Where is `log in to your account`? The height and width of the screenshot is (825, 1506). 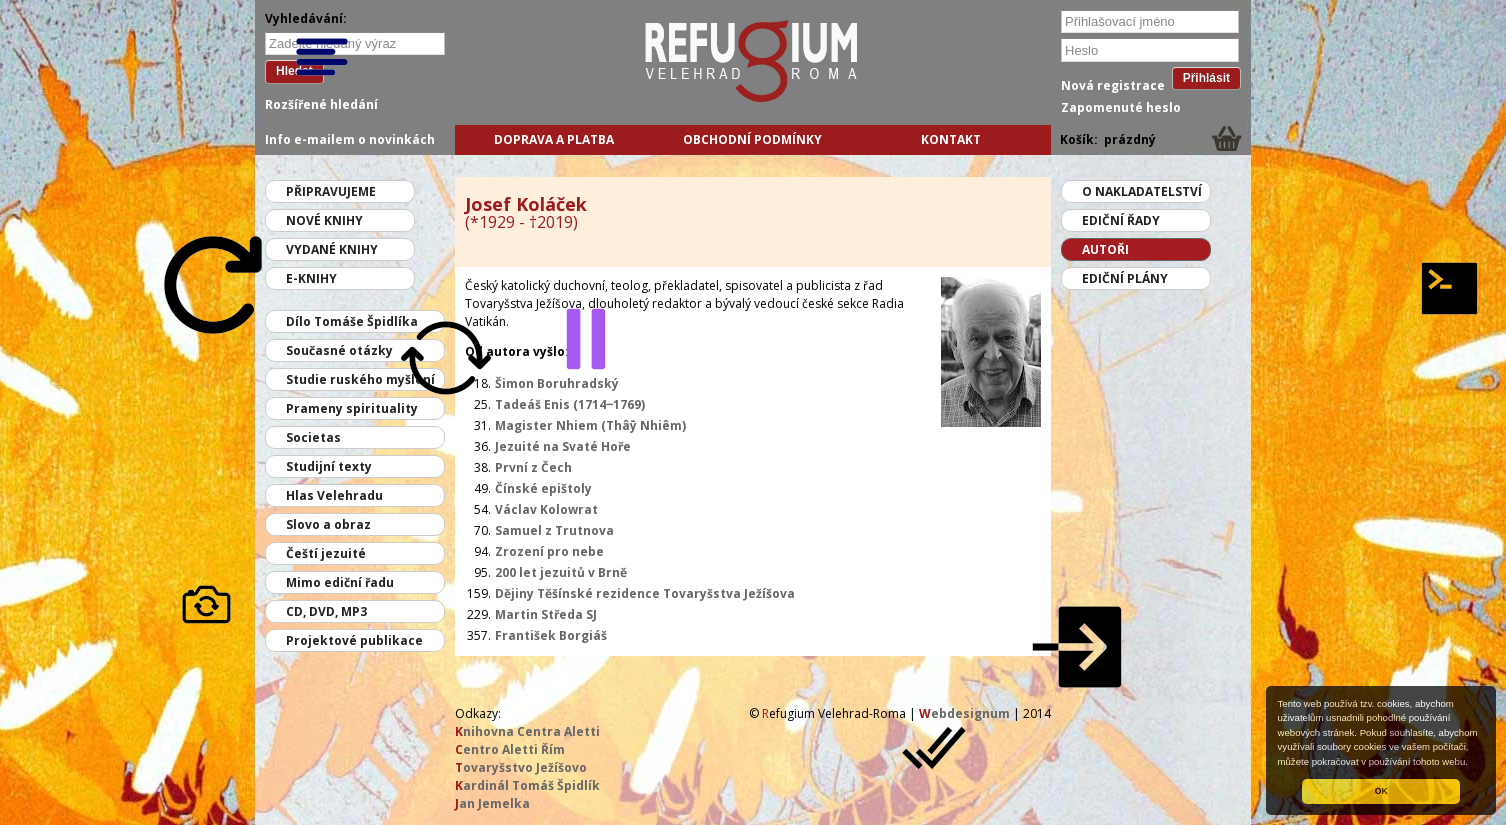 log in to your account is located at coordinates (1077, 647).